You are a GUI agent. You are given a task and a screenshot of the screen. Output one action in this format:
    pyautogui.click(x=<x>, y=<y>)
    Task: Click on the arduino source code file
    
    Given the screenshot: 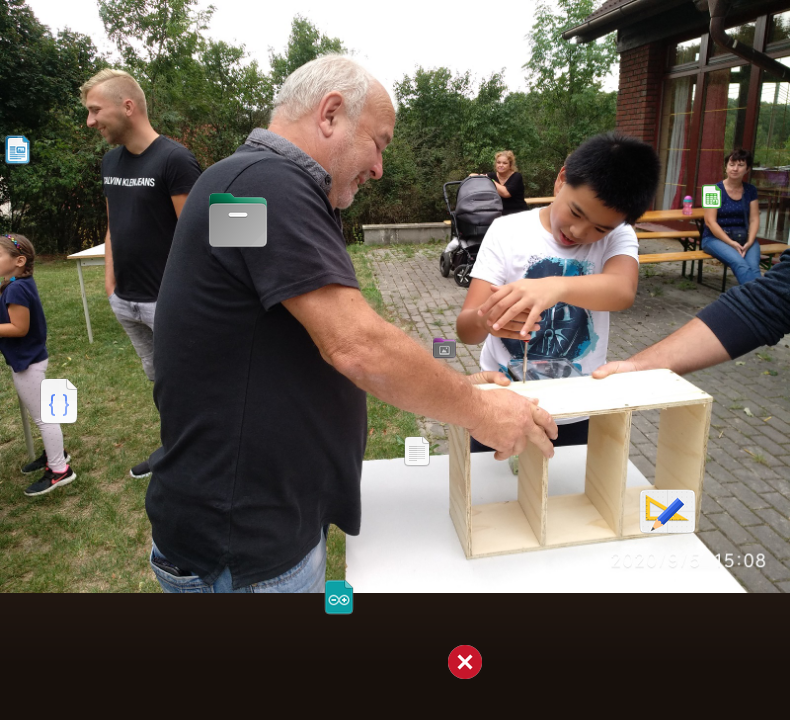 What is the action you would take?
    pyautogui.click(x=339, y=597)
    